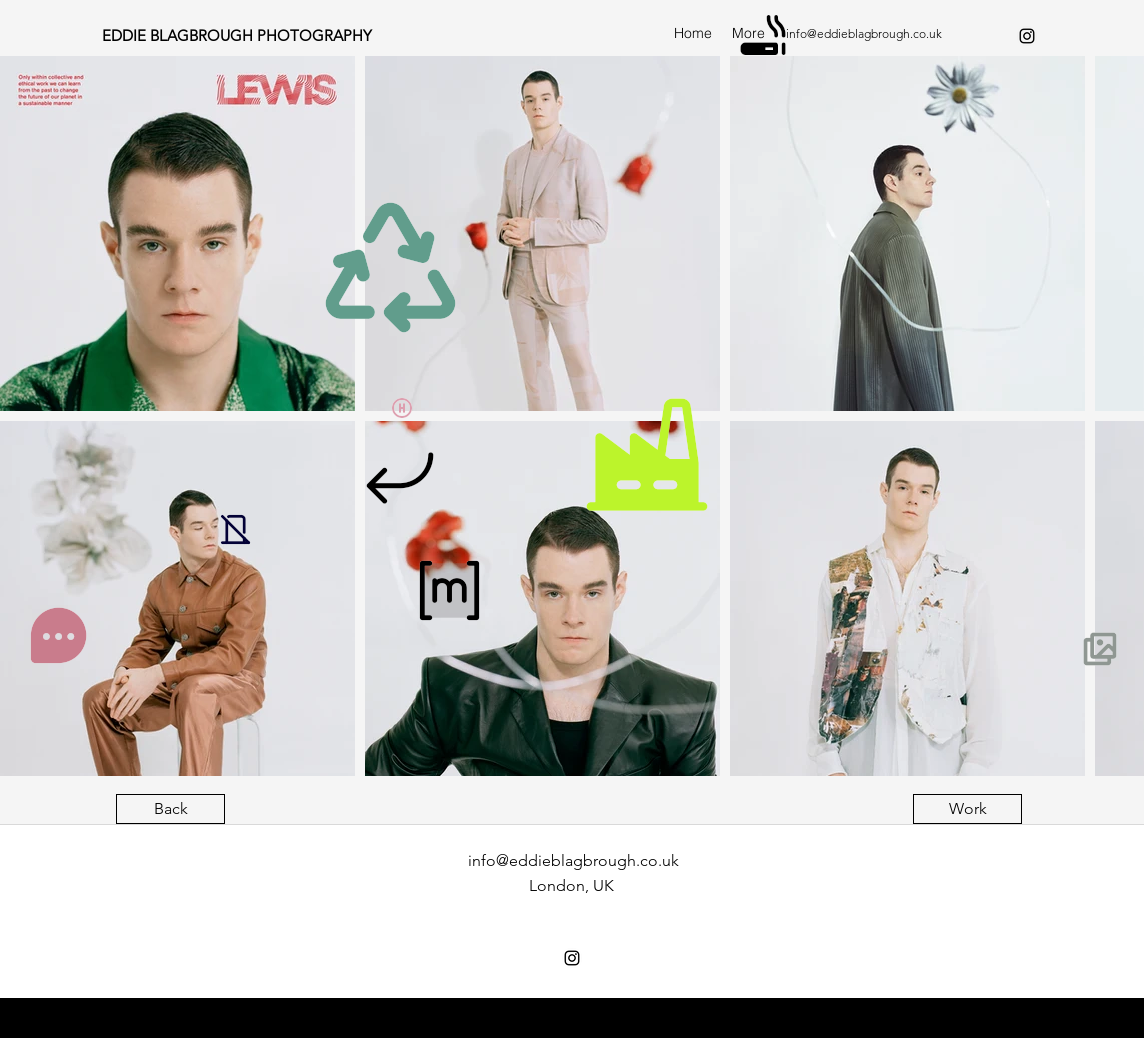 This screenshot has width=1144, height=1039. What do you see at coordinates (235, 529) in the screenshot?
I see `door access disabled or unavailable` at bounding box center [235, 529].